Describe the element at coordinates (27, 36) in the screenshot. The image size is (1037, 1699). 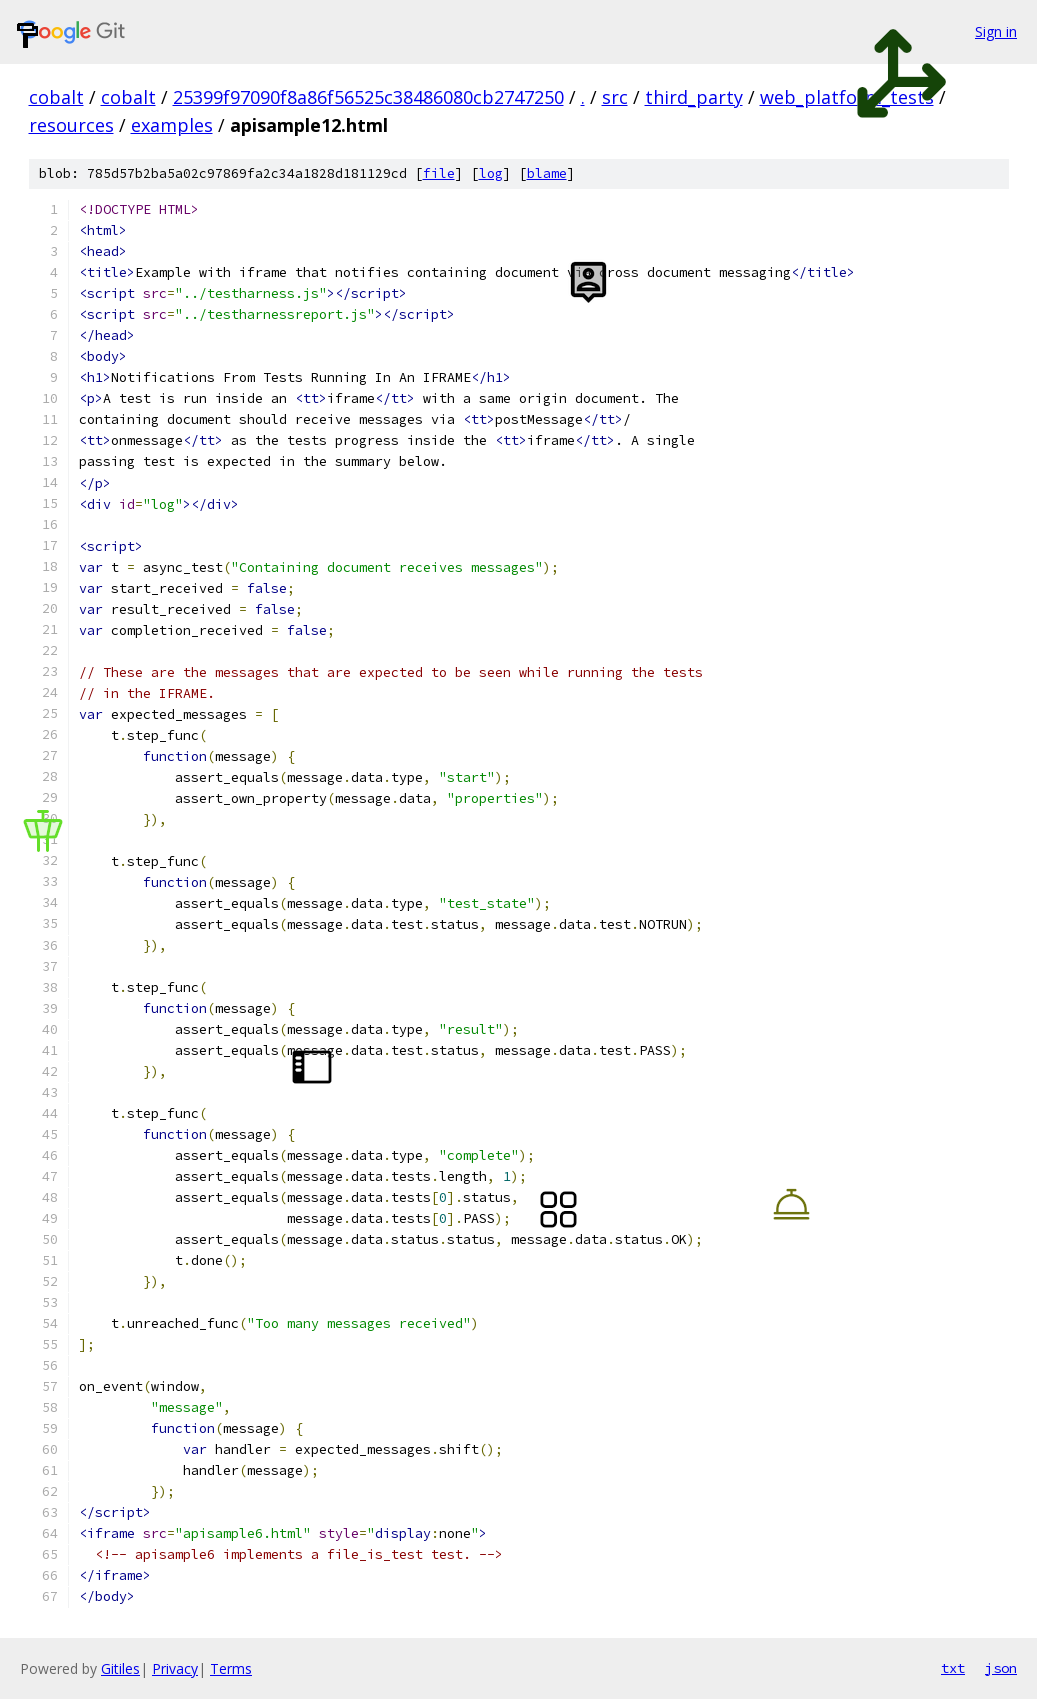
I see `apply formatting style to selected content` at that location.